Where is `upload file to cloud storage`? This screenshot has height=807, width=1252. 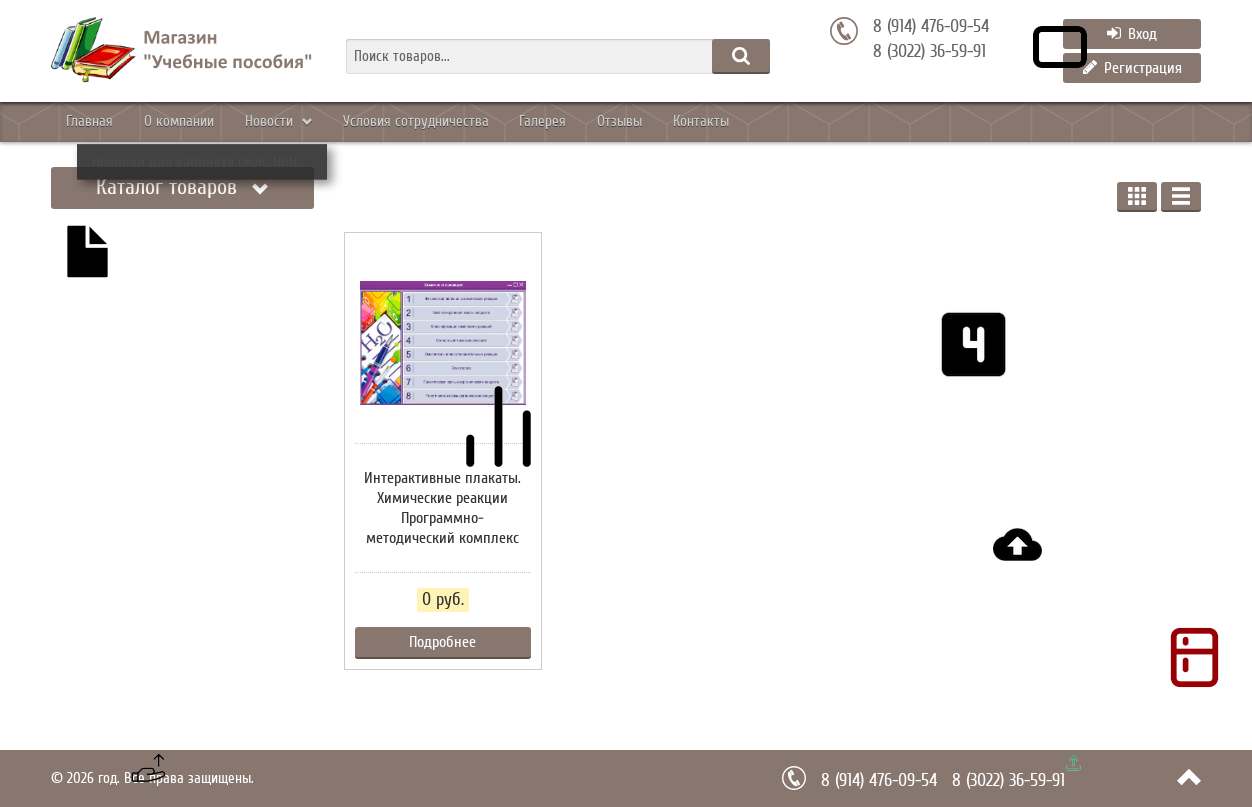
upload file to cloud storage is located at coordinates (1017, 544).